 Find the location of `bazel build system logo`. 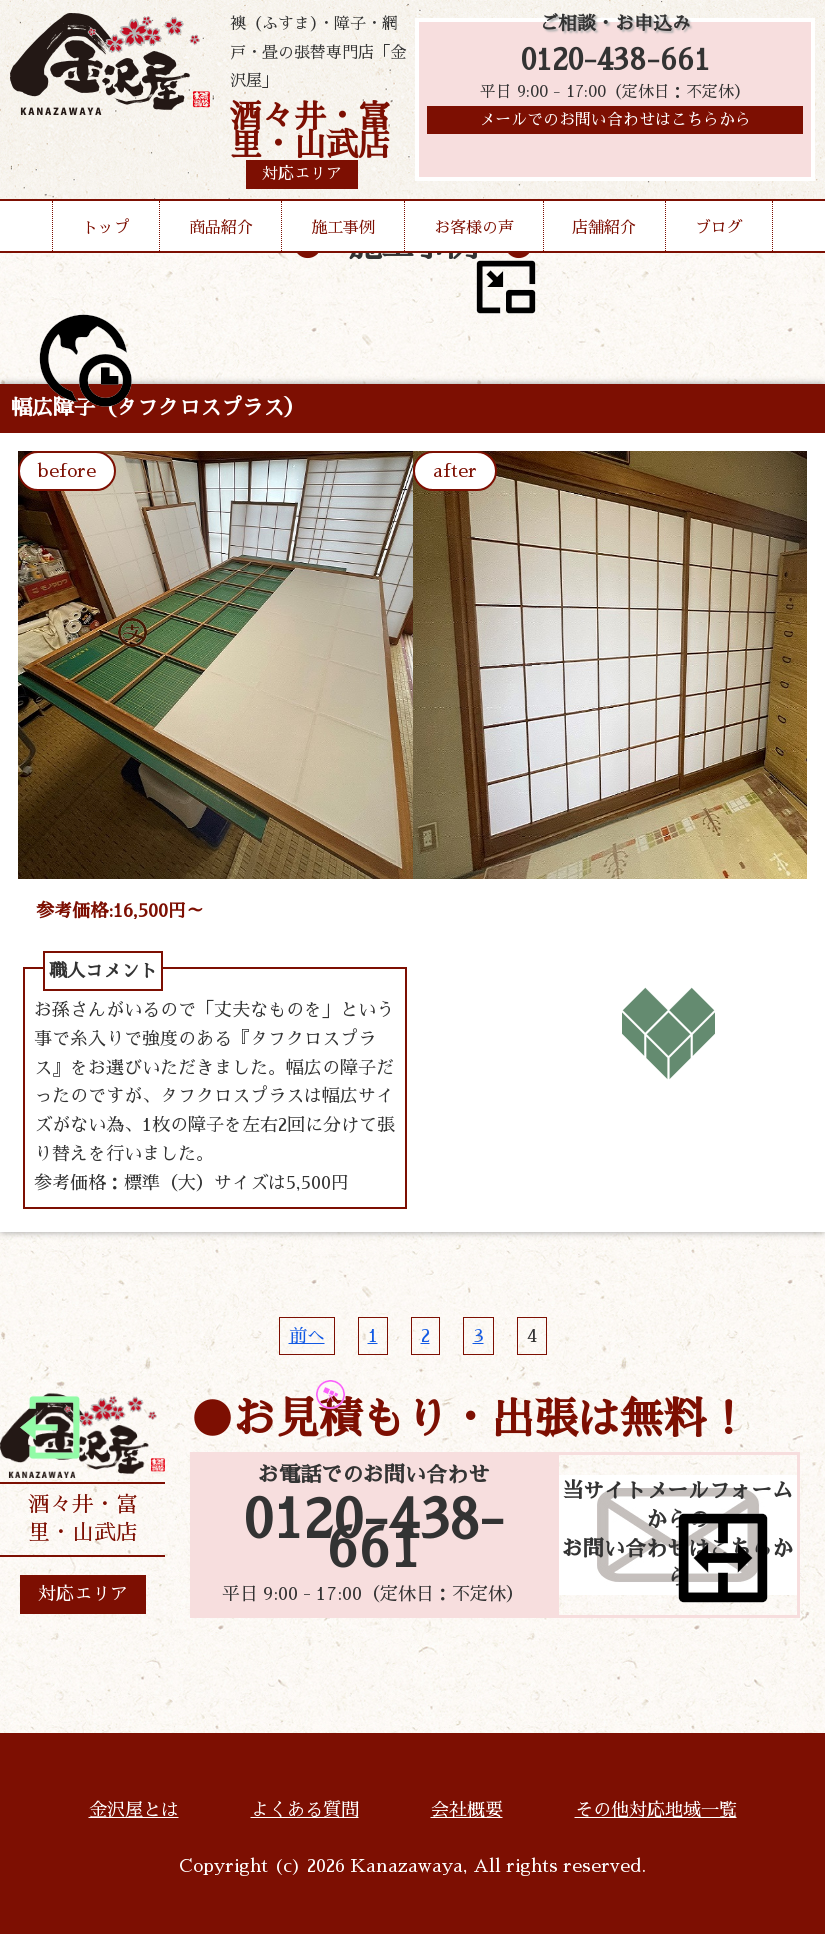

bazel build system logo is located at coordinates (668, 1033).